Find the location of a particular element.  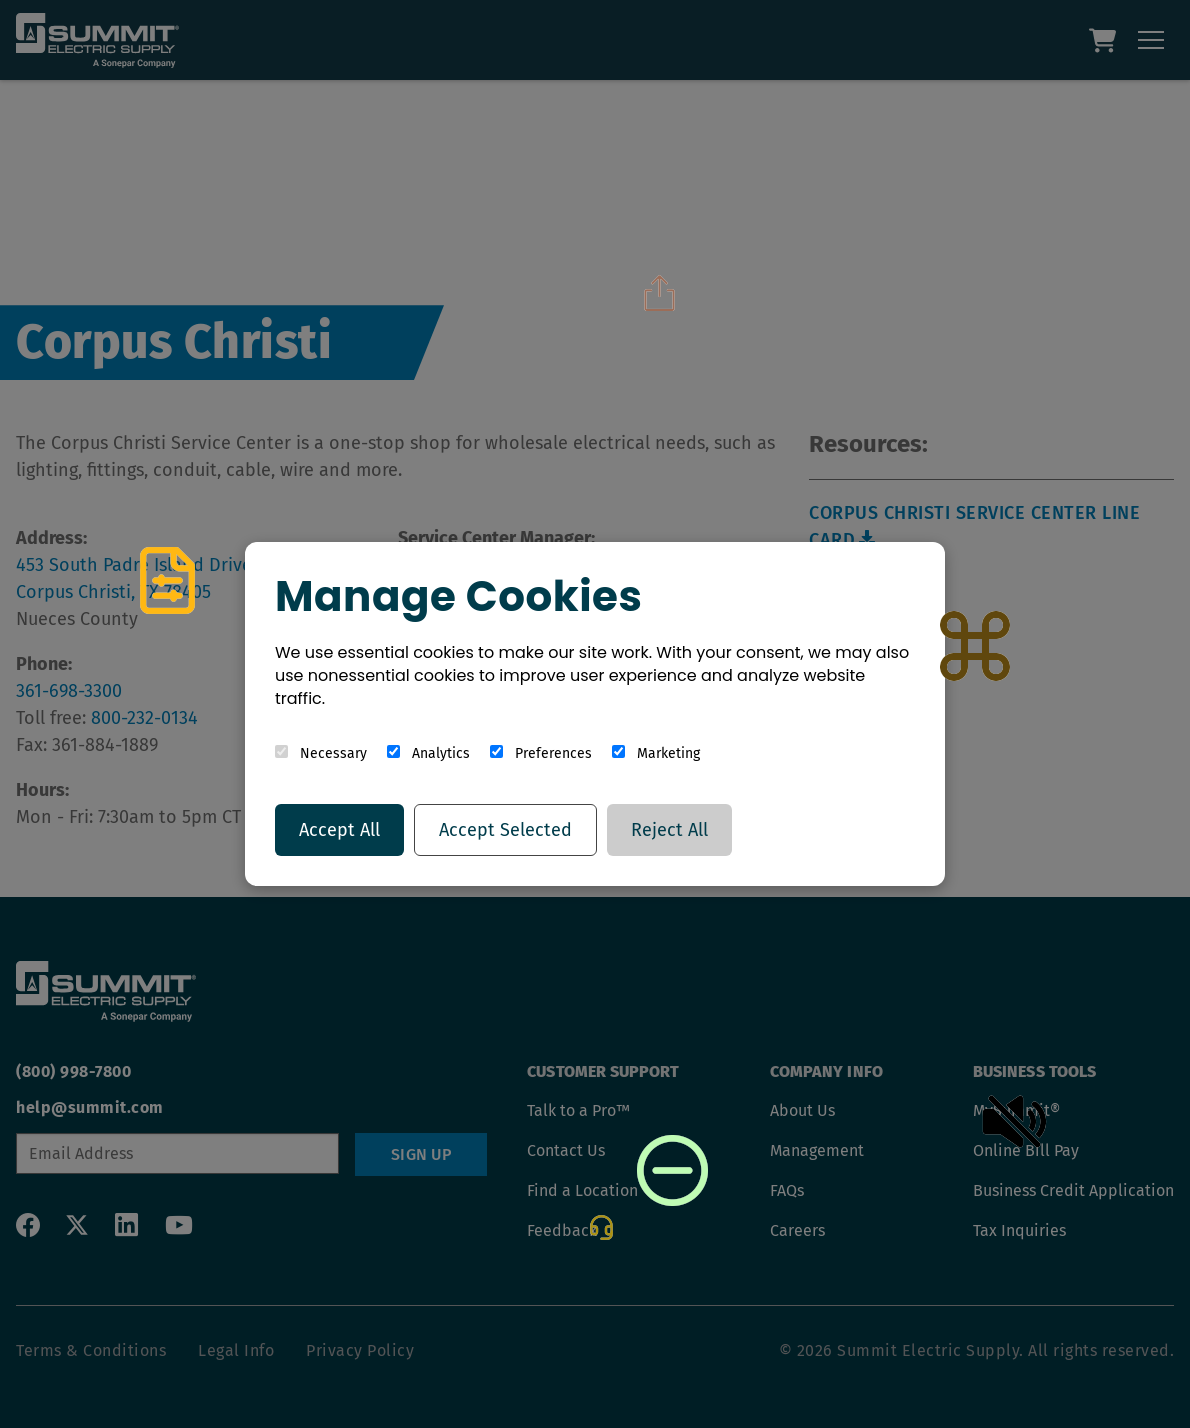

command key modifier for keyboard shortcuts is located at coordinates (975, 646).